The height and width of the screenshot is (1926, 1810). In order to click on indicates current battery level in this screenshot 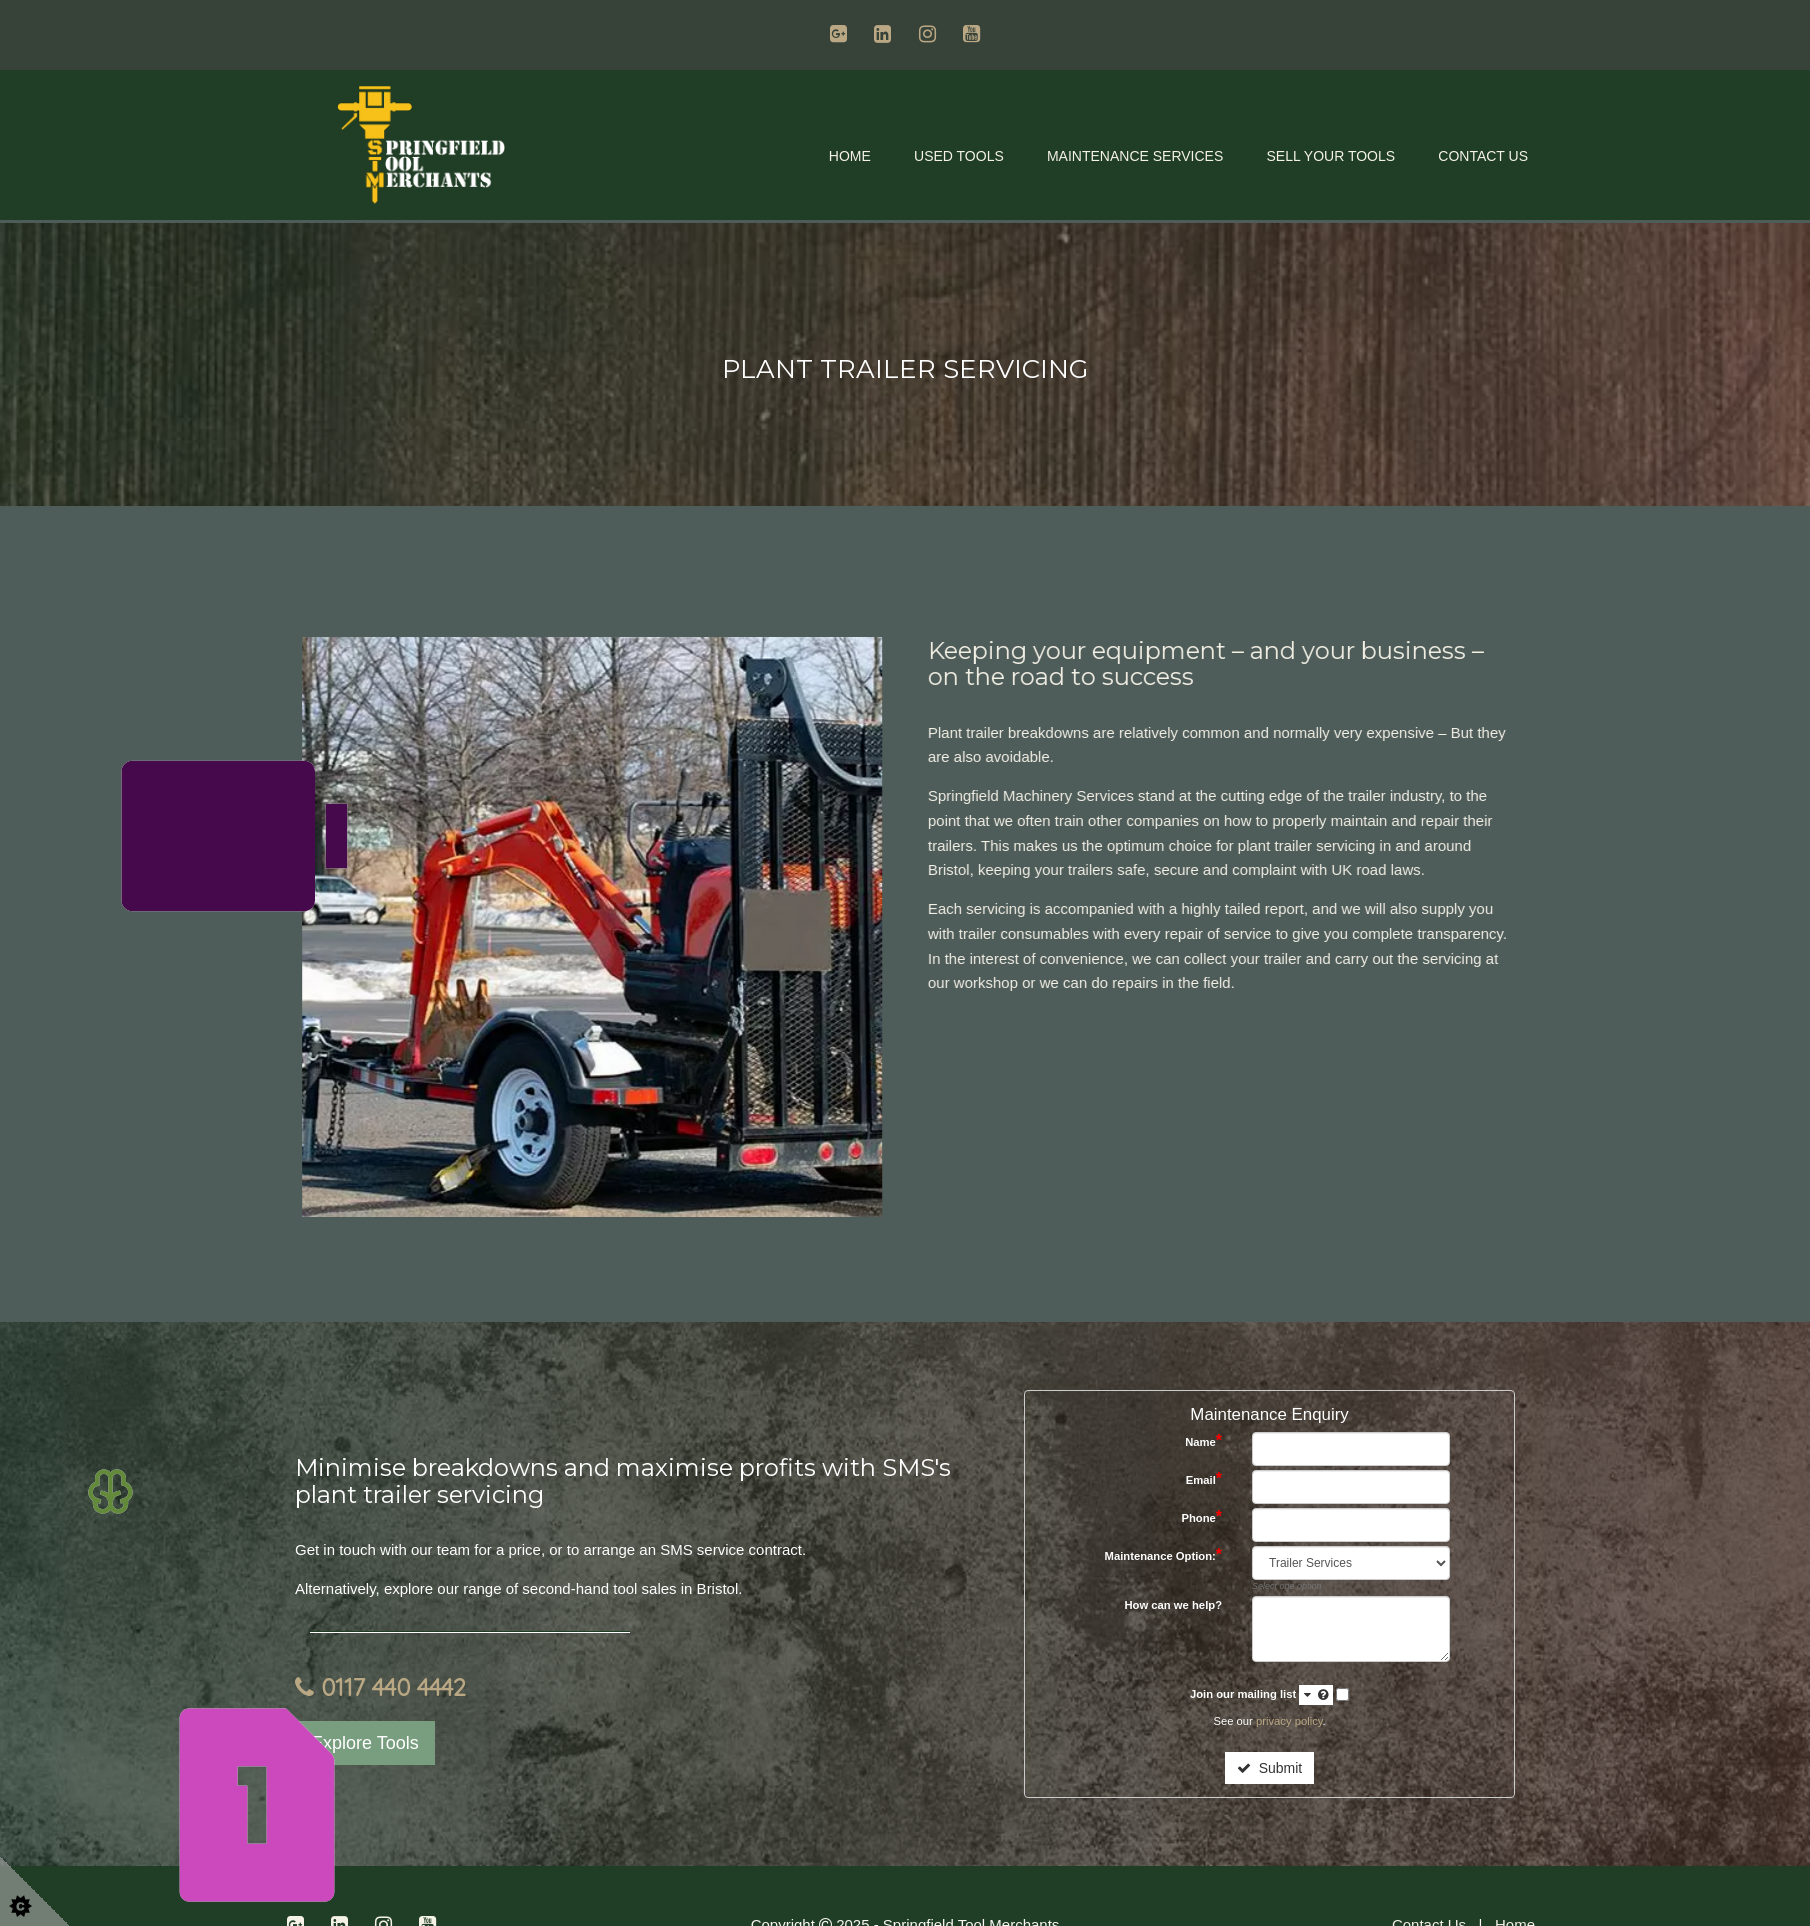, I will do `click(229, 836)`.